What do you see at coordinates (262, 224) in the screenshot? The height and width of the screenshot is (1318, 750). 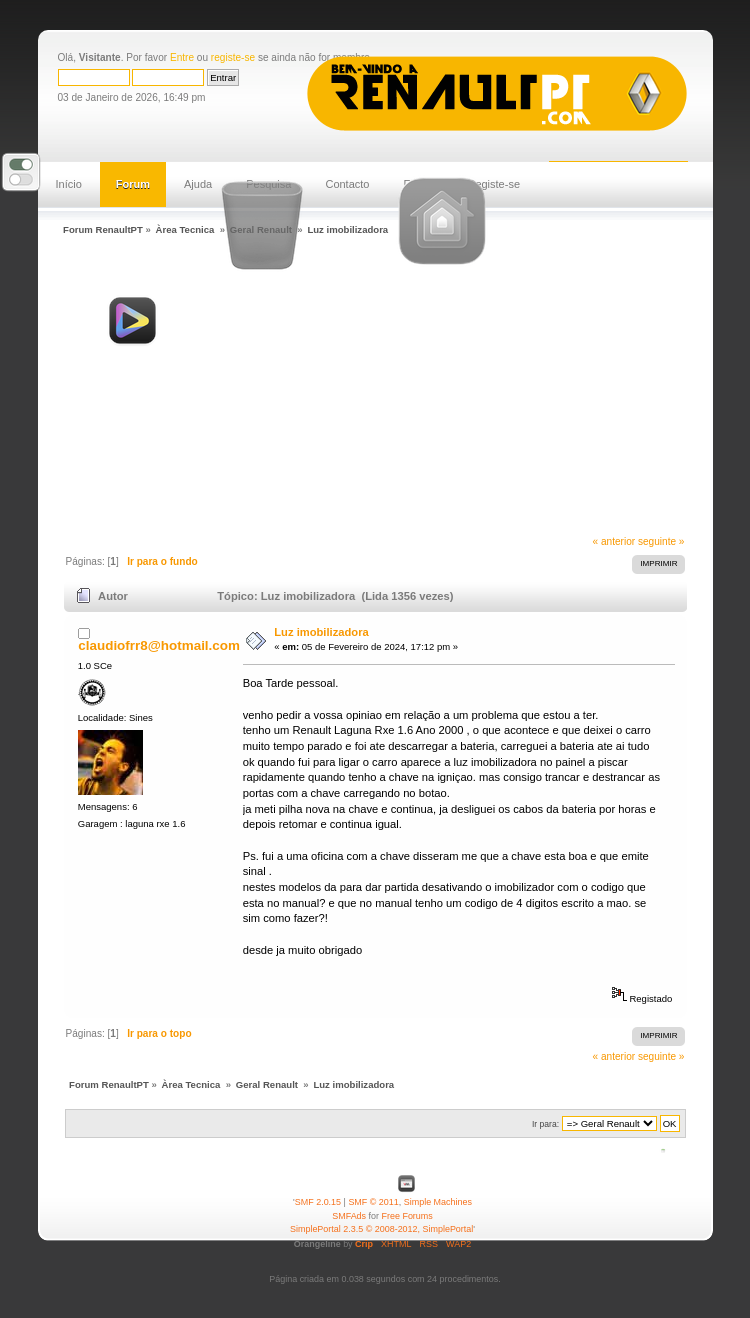 I see `open the trash to view deleted items` at bounding box center [262, 224].